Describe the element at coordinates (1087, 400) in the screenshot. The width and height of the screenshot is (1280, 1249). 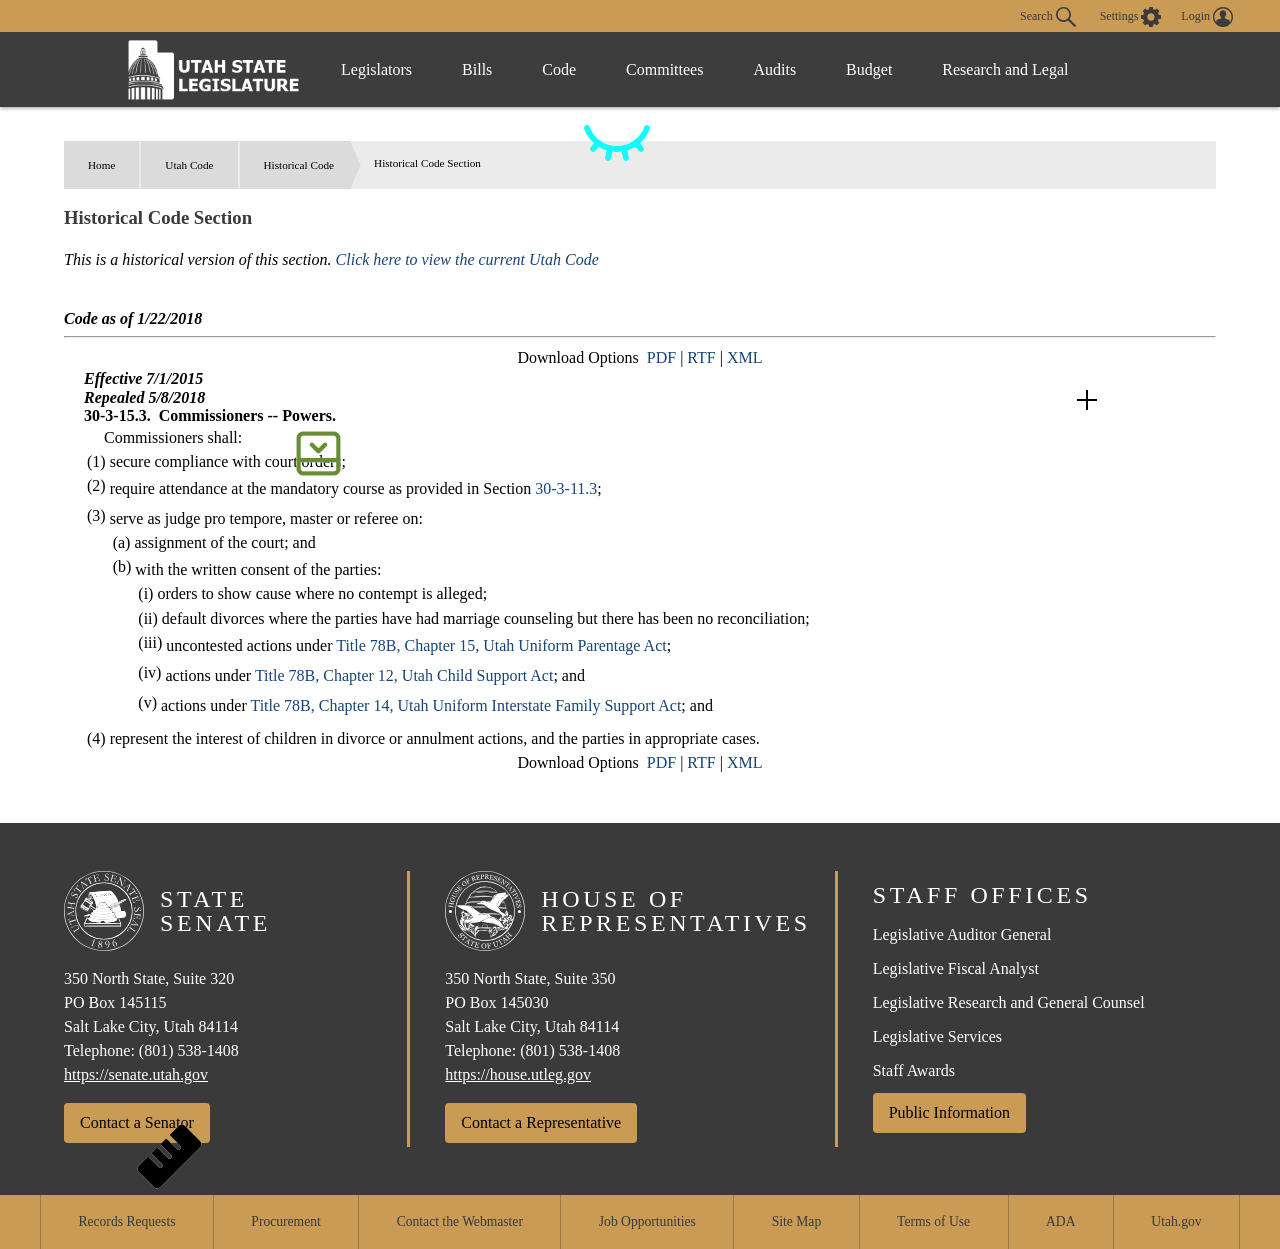
I see `add a new item` at that location.